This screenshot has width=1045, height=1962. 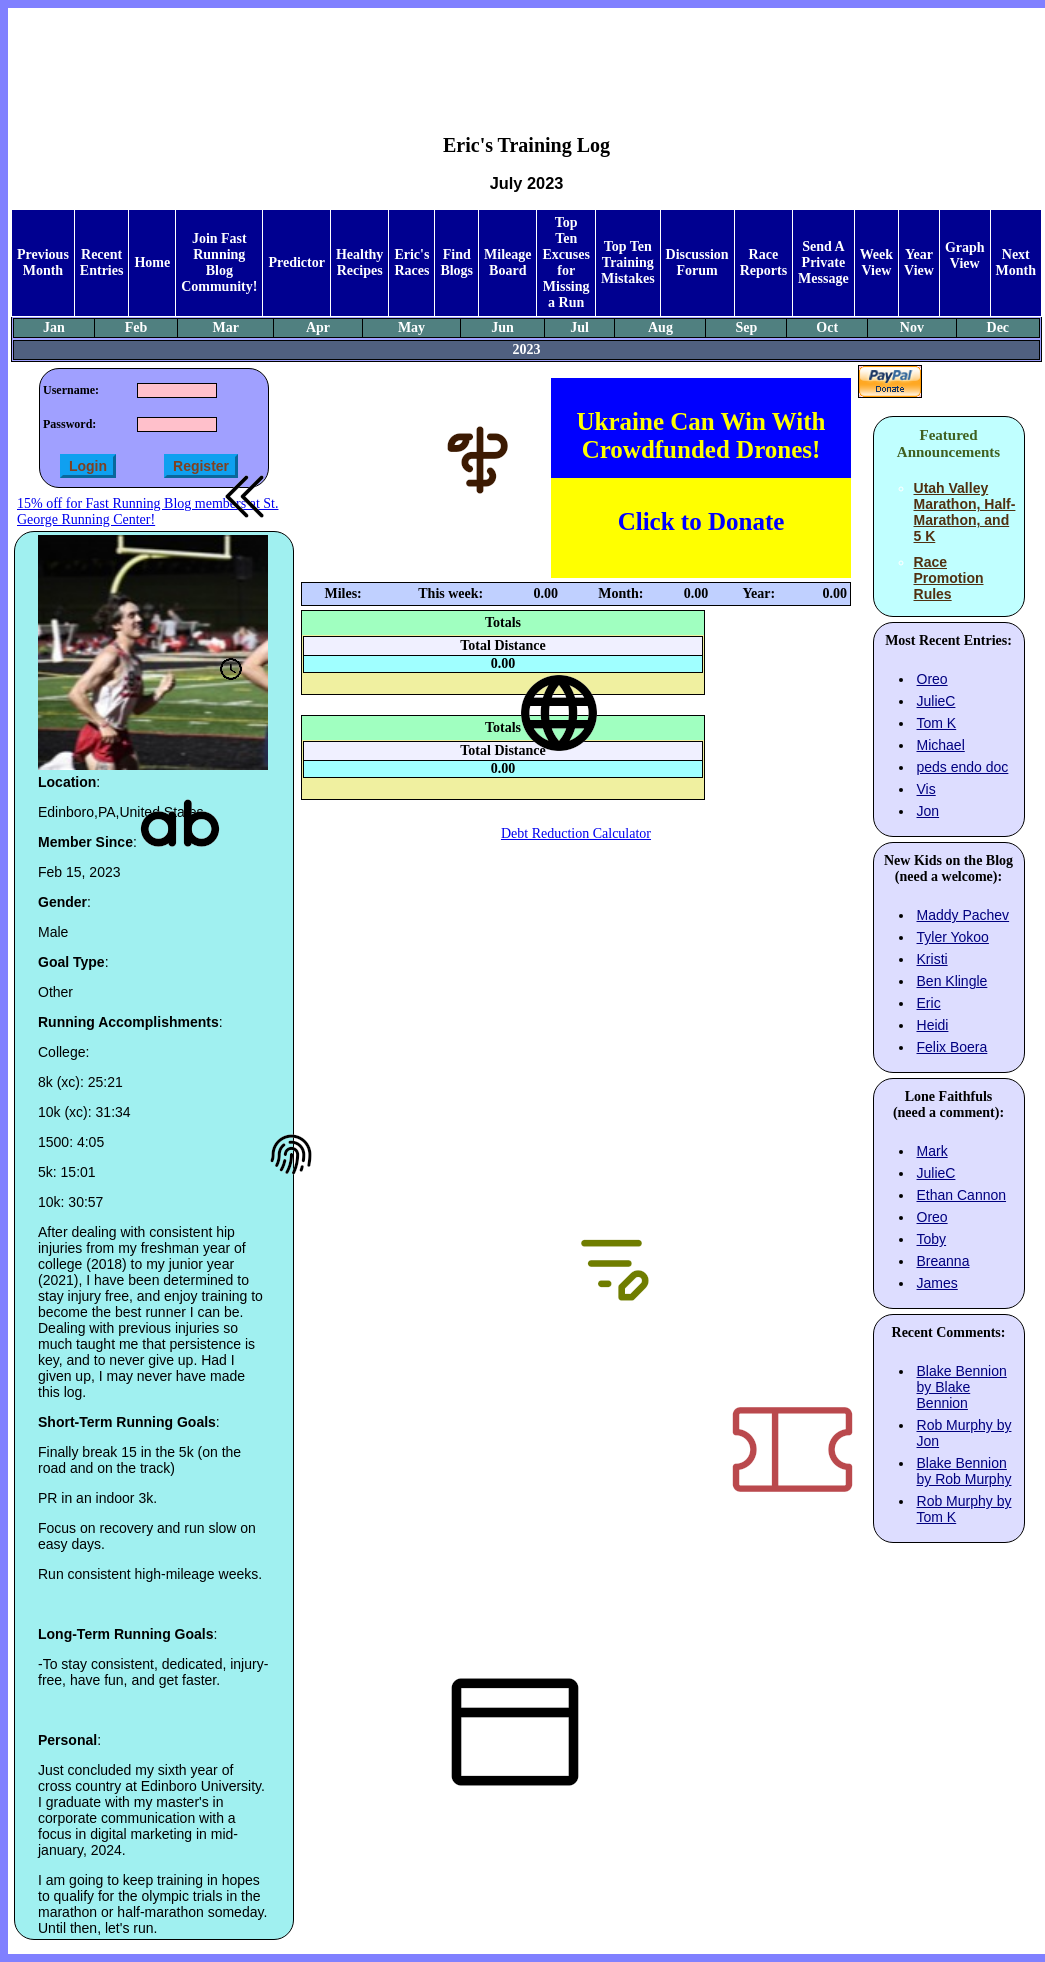 I want to click on edit filter settings, so click(x=611, y=1263).